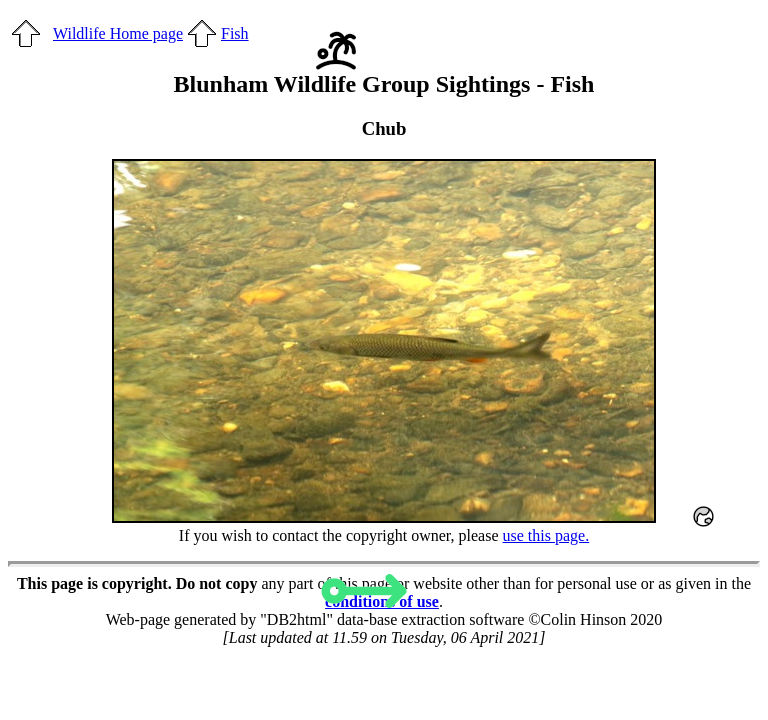 This screenshot has width=768, height=720. Describe the element at coordinates (336, 51) in the screenshot. I see `indicates vacation or travel mode` at that location.